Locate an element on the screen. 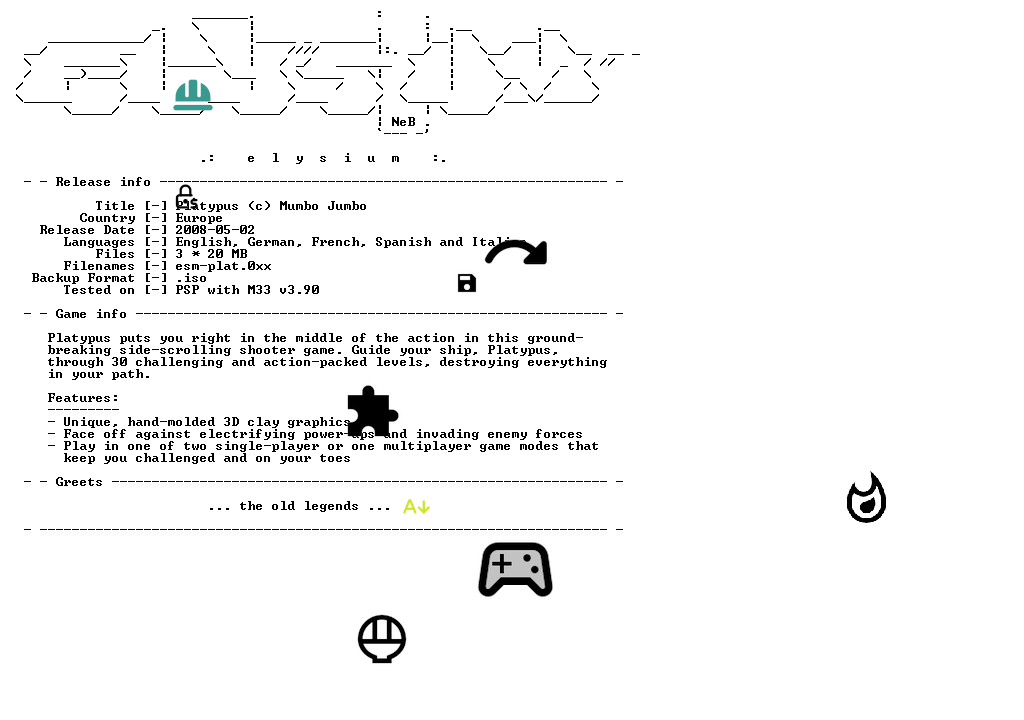  access construction or building projects is located at coordinates (193, 95).